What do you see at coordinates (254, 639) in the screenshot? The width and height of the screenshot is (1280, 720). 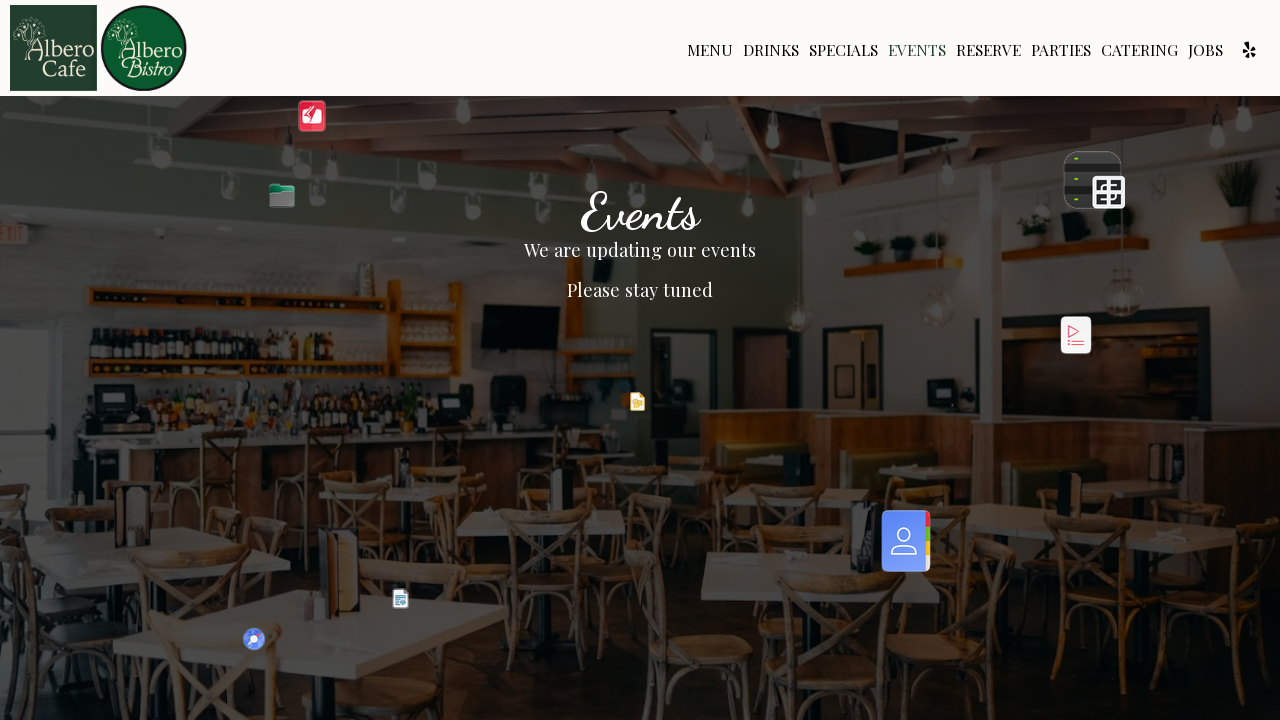 I see `open the web browser app` at bounding box center [254, 639].